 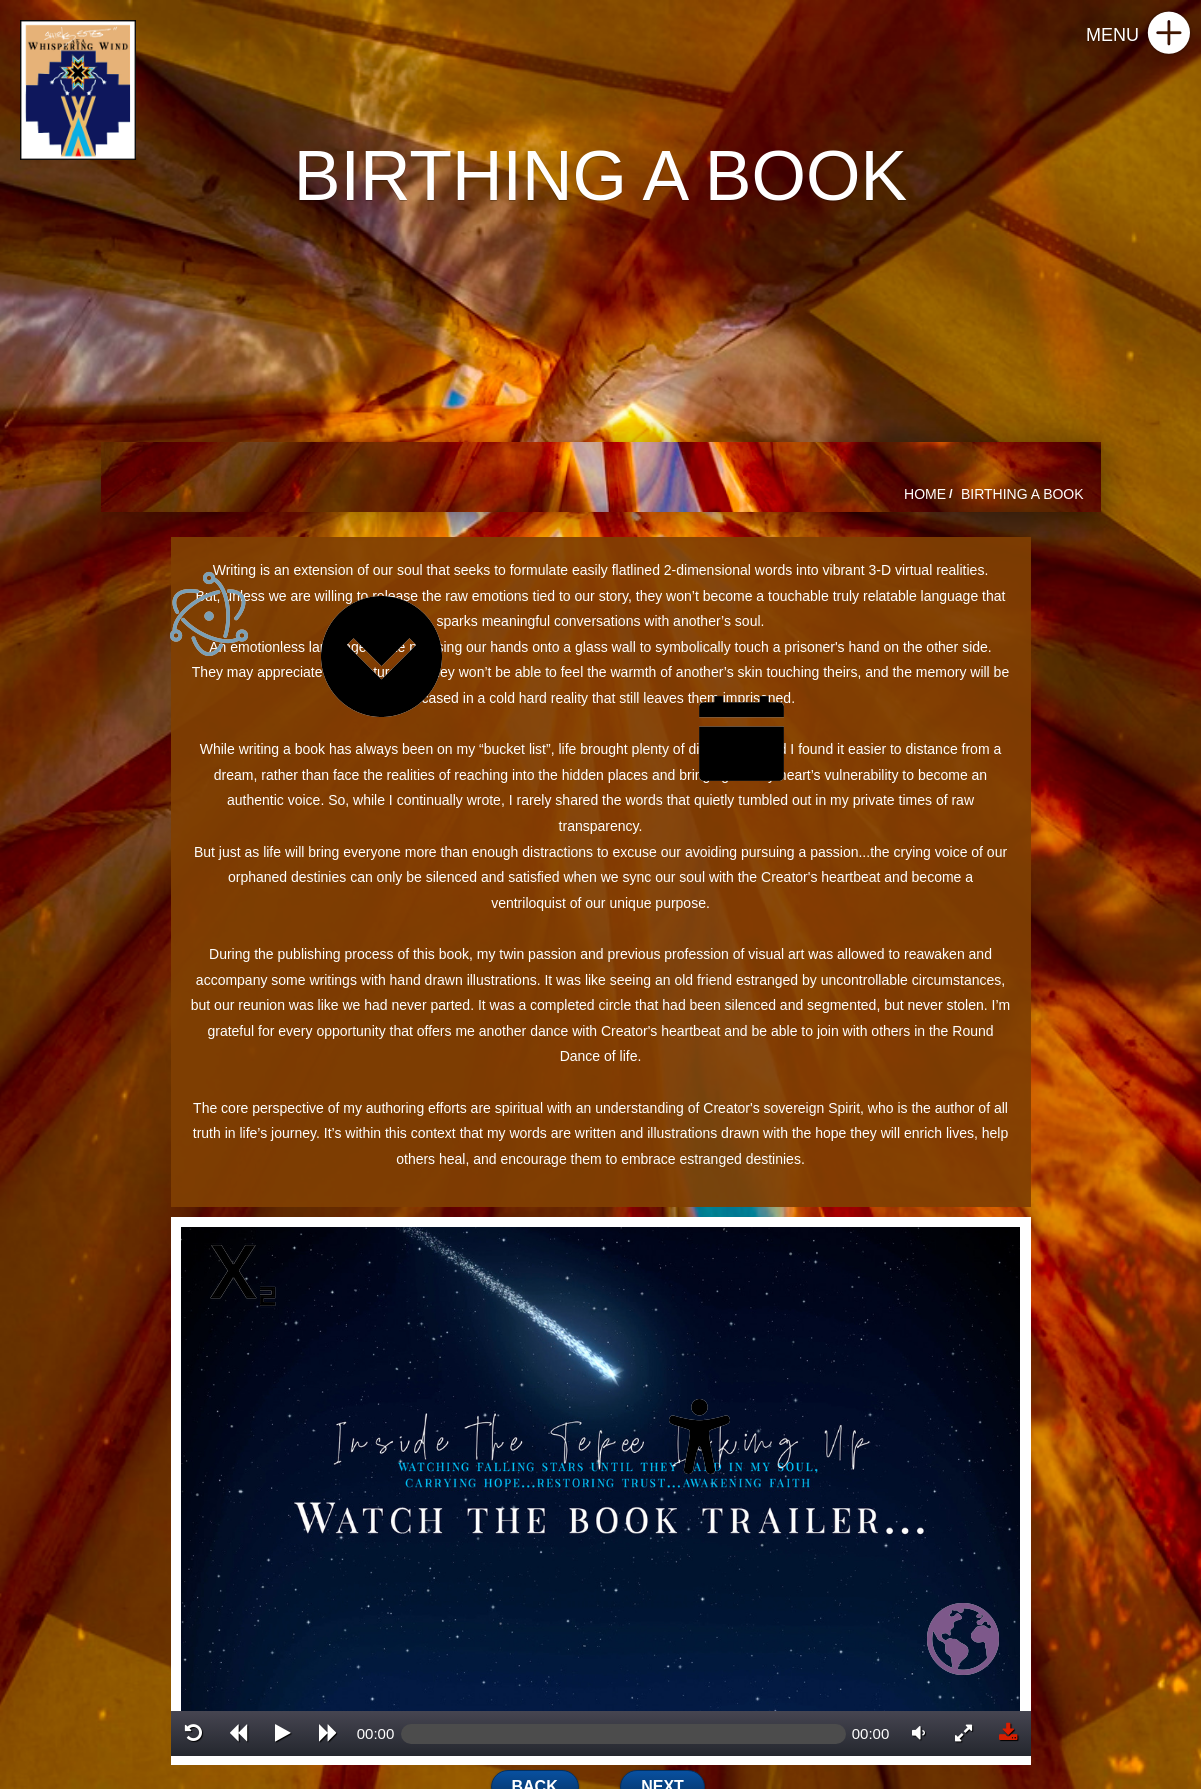 I want to click on switch to global or worldwide view, so click(x=963, y=1639).